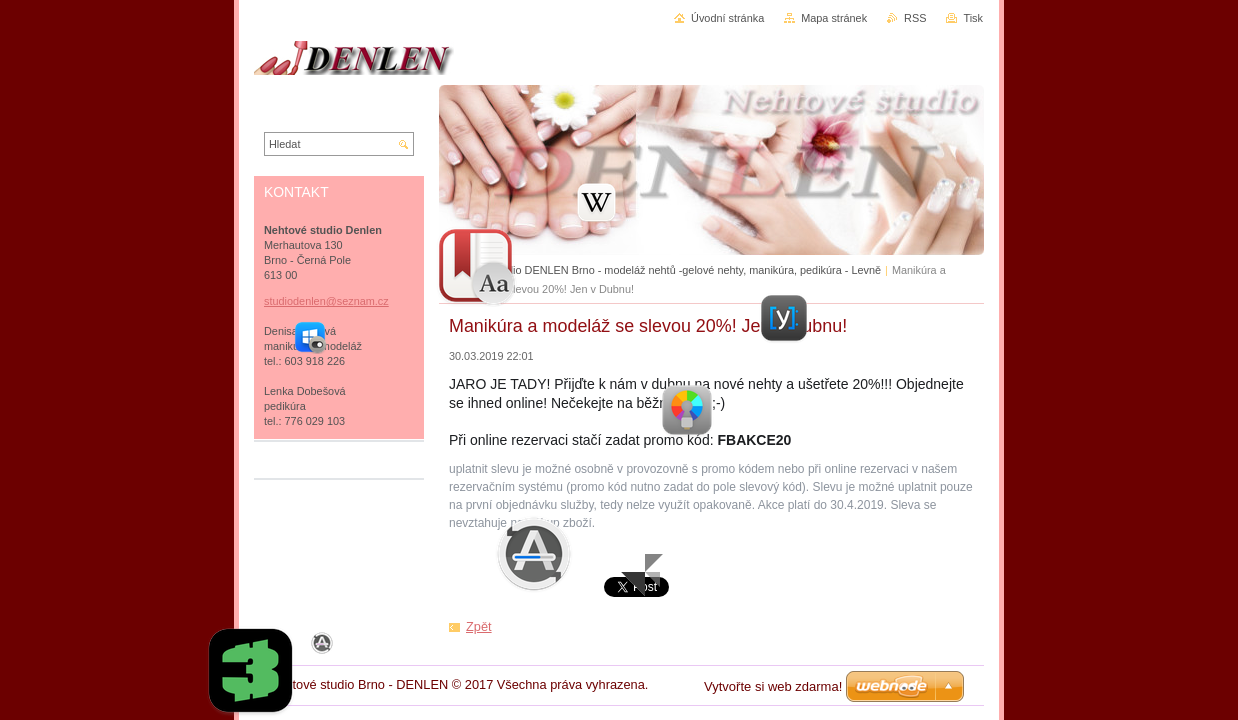  What do you see at coordinates (322, 643) in the screenshot?
I see `check for available system updates` at bounding box center [322, 643].